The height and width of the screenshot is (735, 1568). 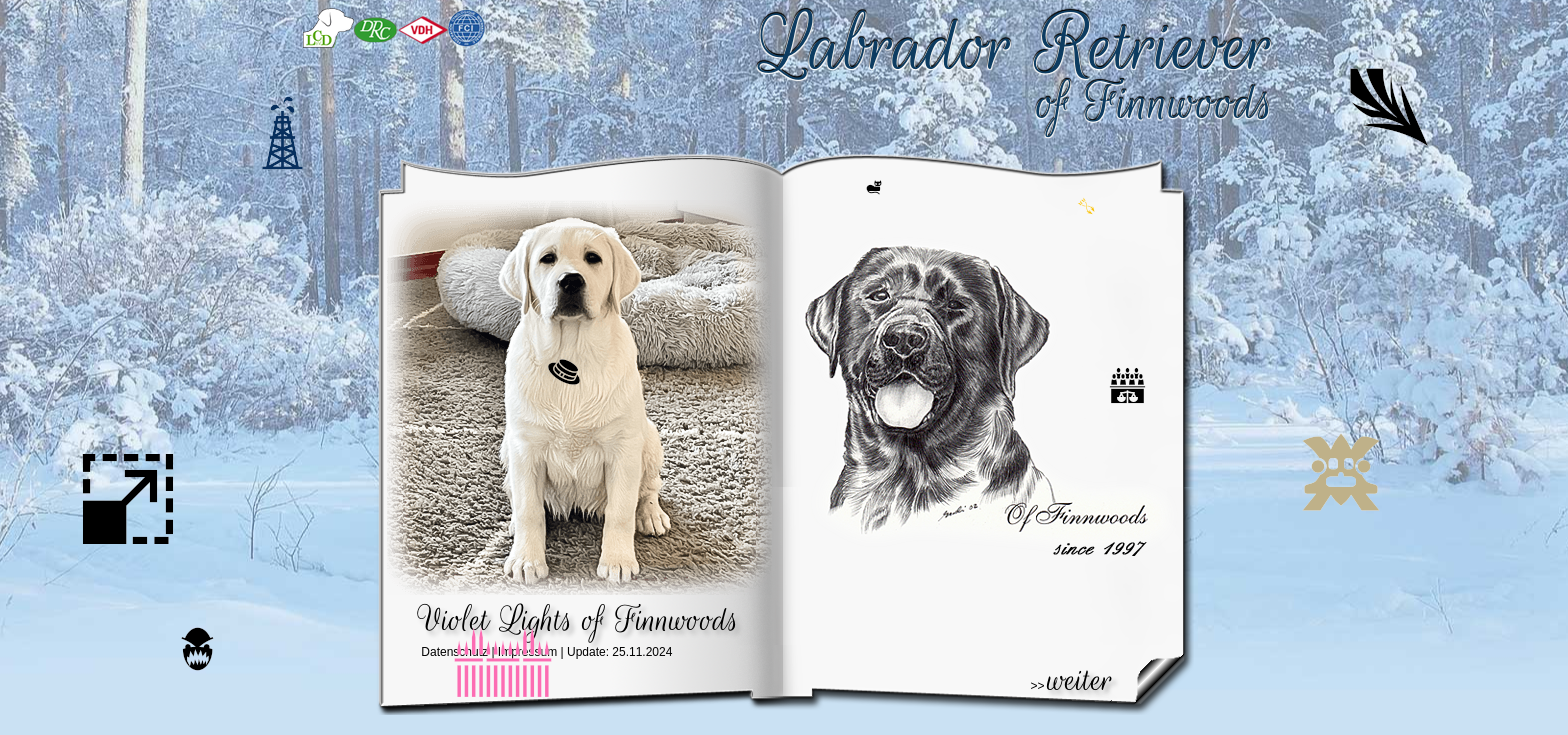 I want to click on view jury or tribunal panel, so click(x=1127, y=385).